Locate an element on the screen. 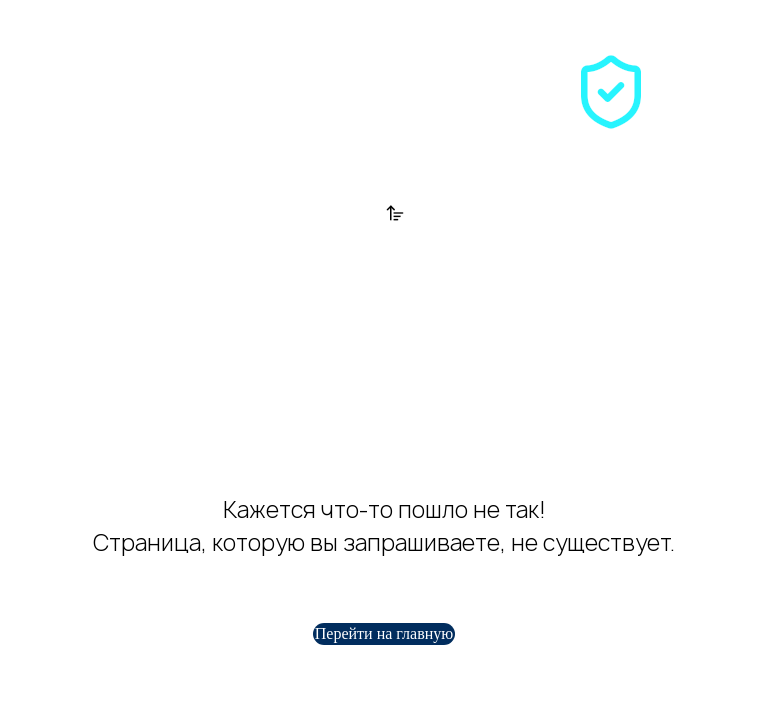 This screenshot has height=720, width=768. indicates verified security or protection status is located at coordinates (611, 92).